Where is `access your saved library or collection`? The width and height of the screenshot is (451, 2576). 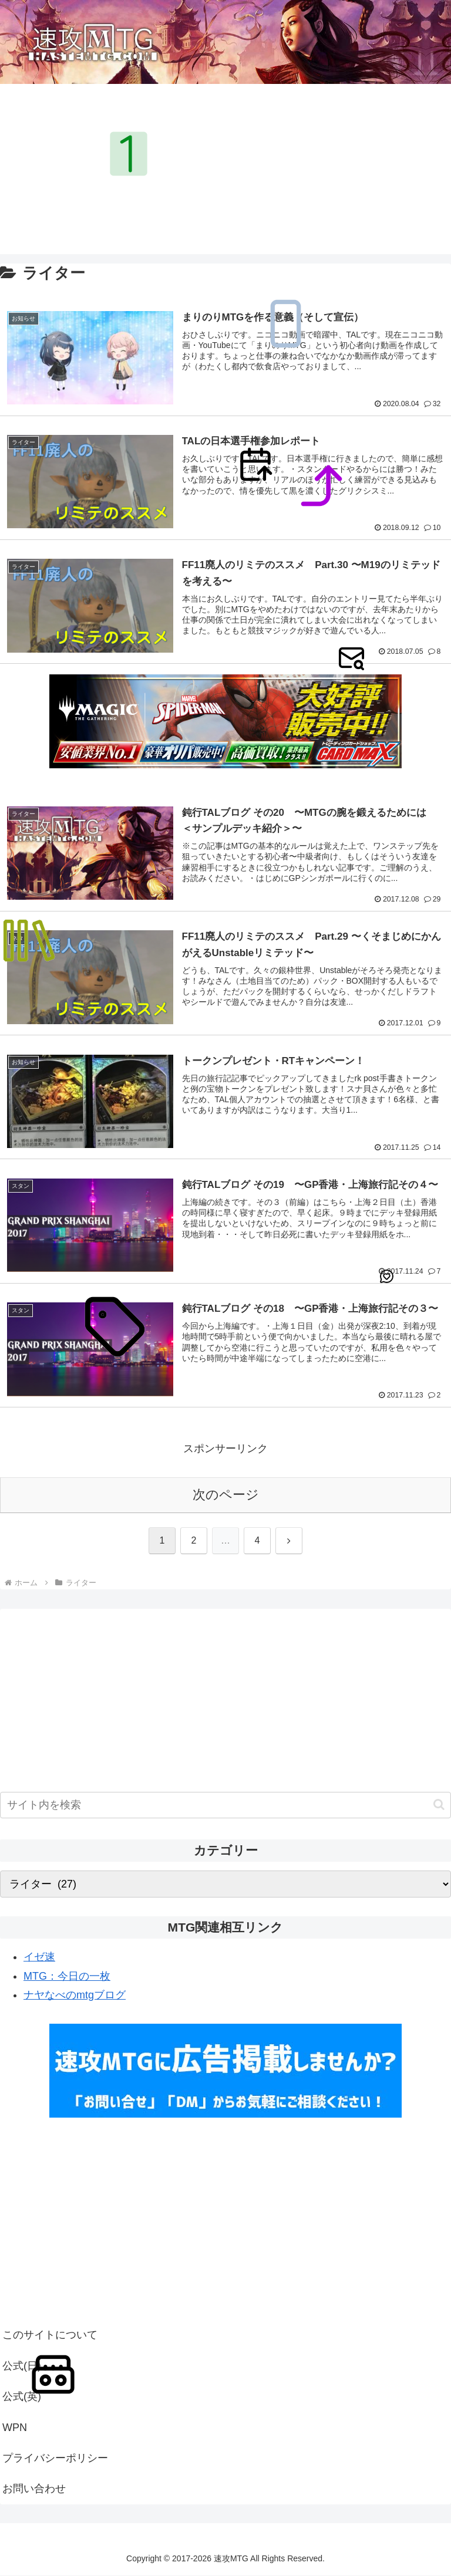 access your saved library or collection is located at coordinates (28, 940).